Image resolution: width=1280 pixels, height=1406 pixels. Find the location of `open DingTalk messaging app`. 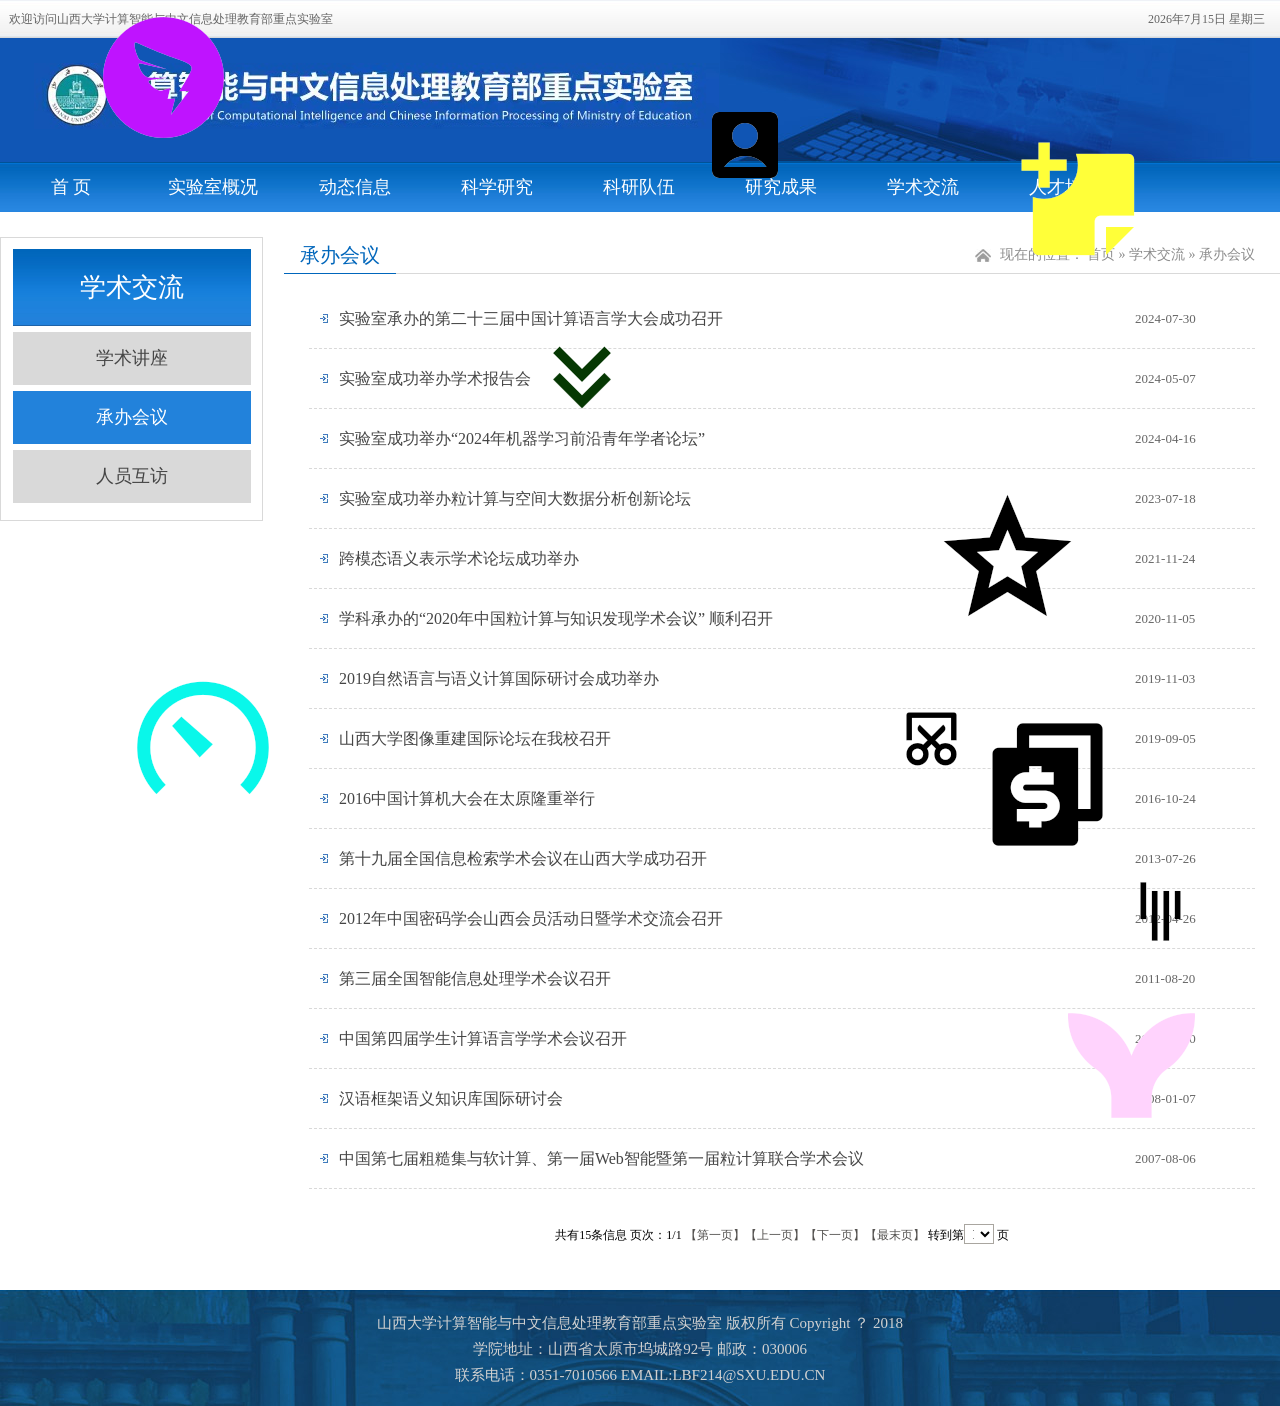

open DingTalk messaging app is located at coordinates (163, 77).